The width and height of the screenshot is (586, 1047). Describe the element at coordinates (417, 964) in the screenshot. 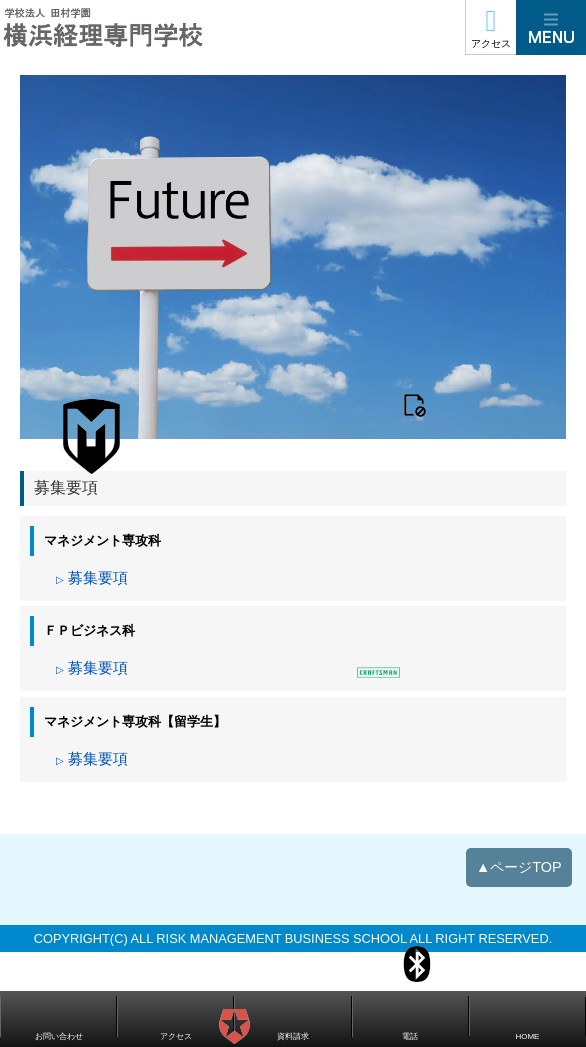

I see `toggle bluetooth connectivity on or off` at that location.